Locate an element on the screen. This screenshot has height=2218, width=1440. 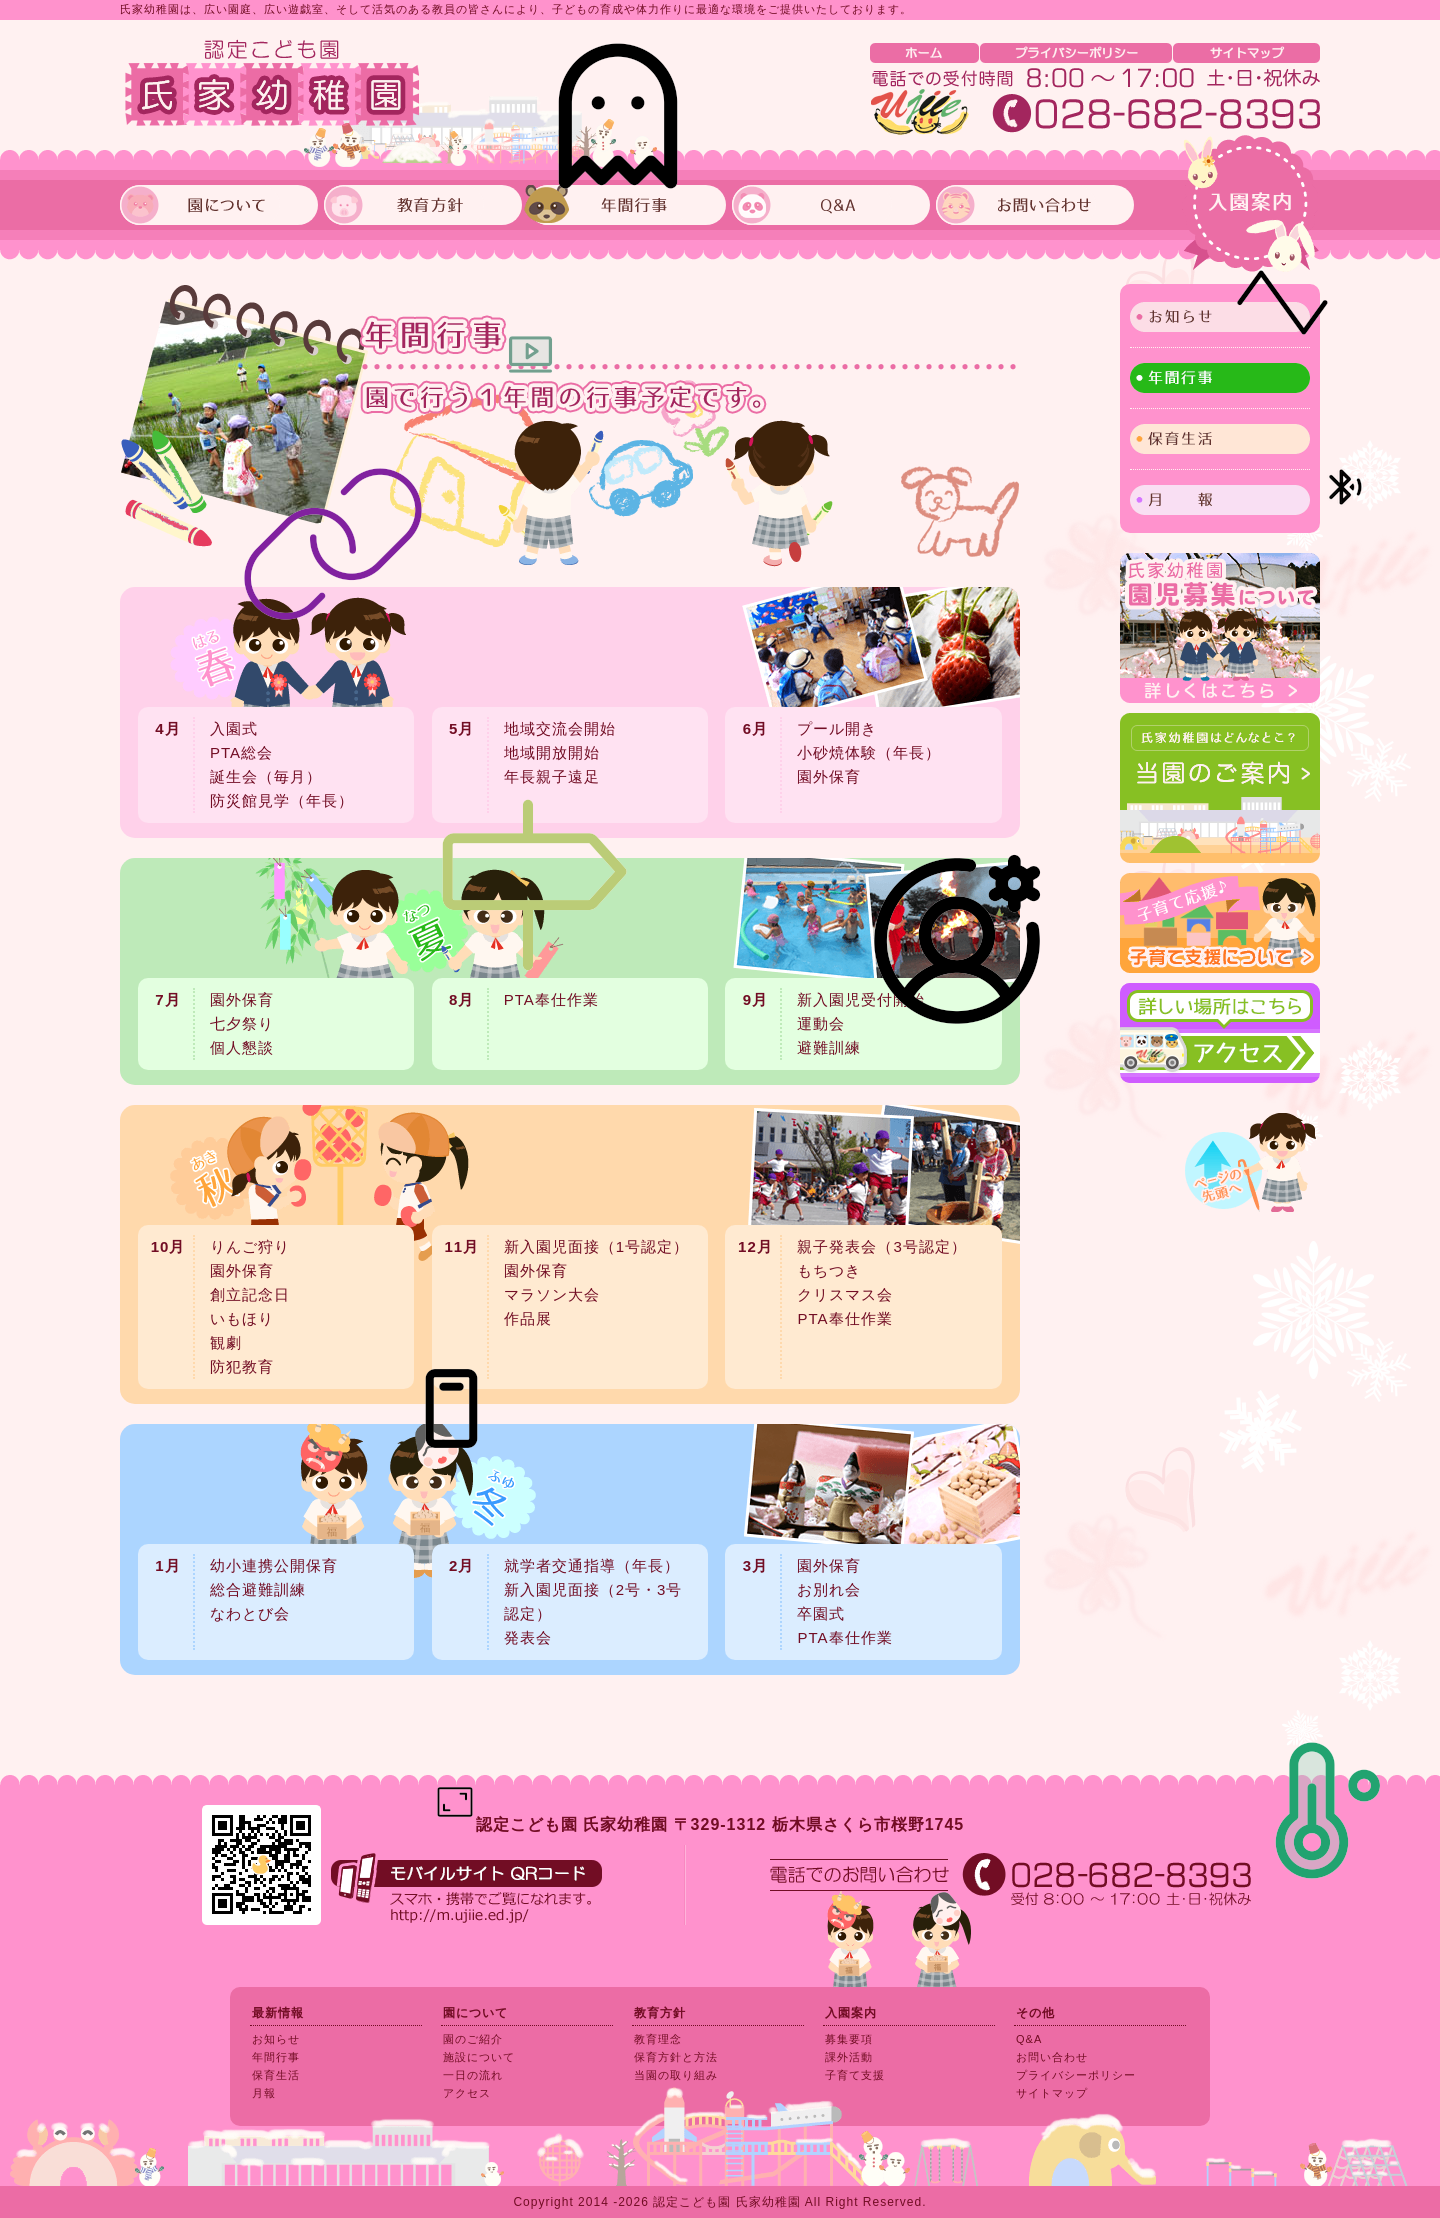
view current temperature is located at coordinates (1316, 1810).